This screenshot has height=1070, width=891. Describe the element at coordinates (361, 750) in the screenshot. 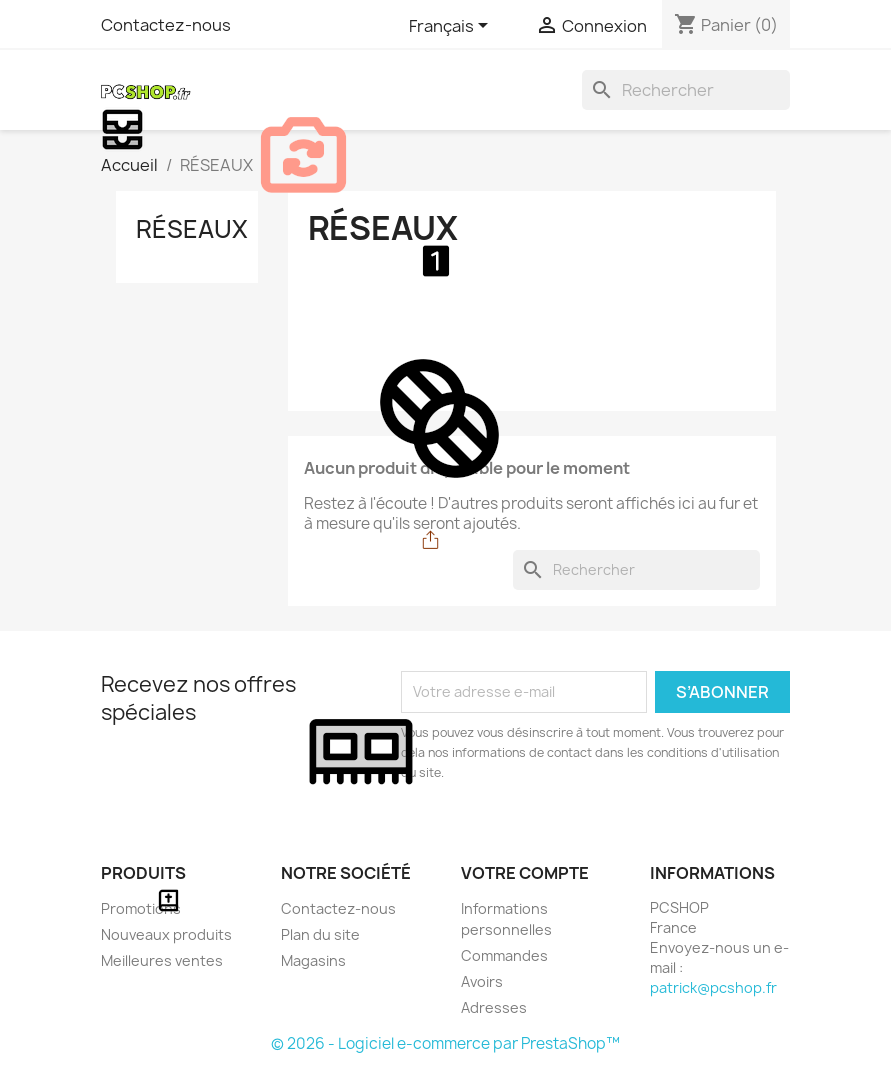

I see `view system memory or RAM usage` at that location.